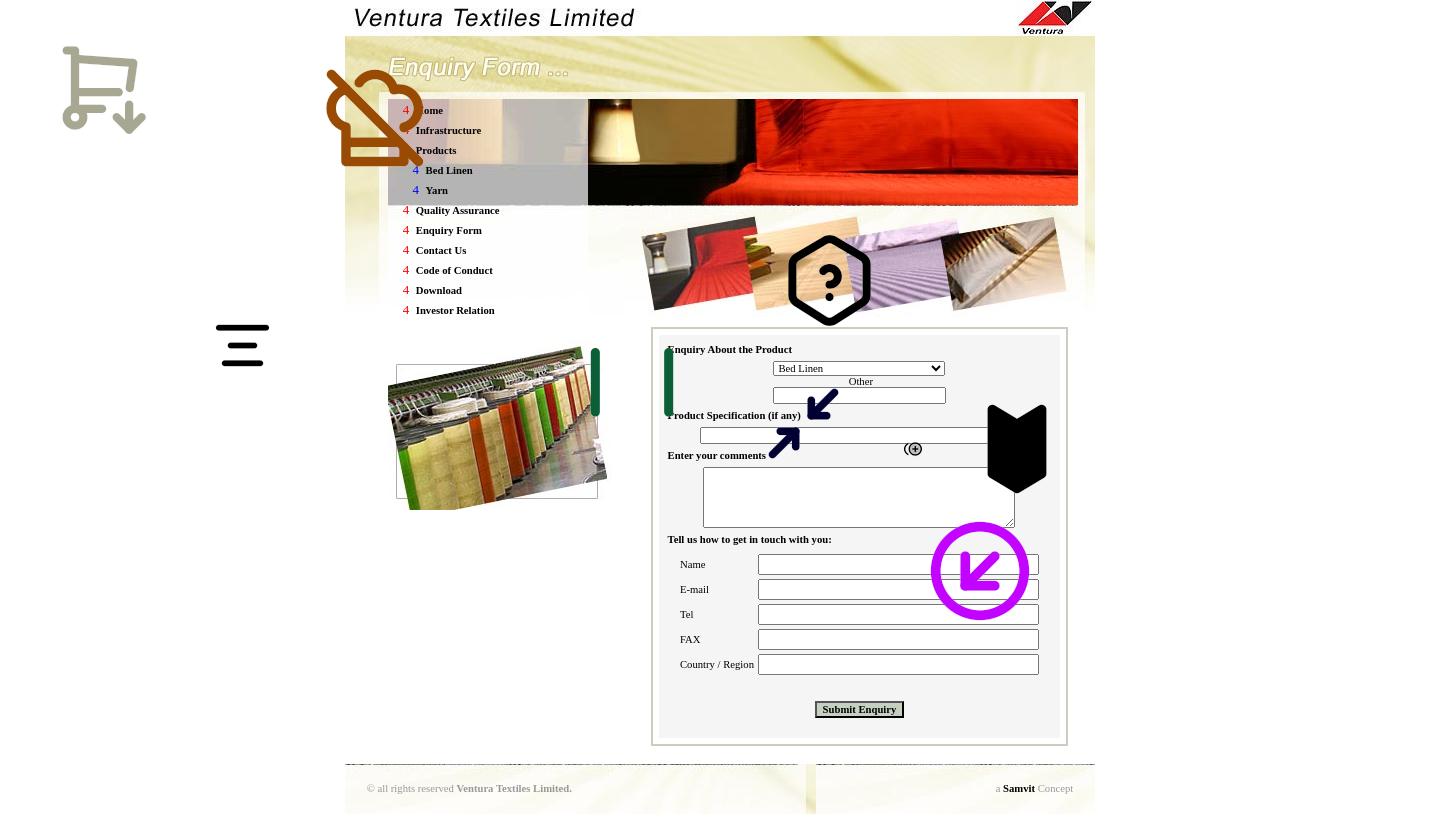 The image size is (1440, 814). What do you see at coordinates (632, 380) in the screenshot?
I see `indicates a lane or column divider` at bounding box center [632, 380].